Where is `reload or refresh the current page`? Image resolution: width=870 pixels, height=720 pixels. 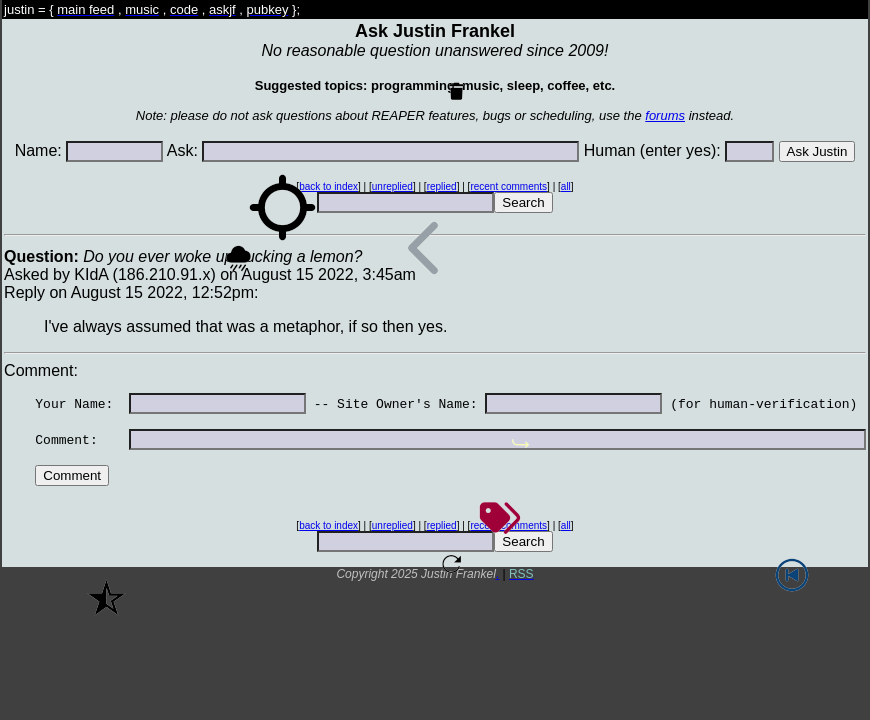
reload or refresh the current page is located at coordinates (452, 564).